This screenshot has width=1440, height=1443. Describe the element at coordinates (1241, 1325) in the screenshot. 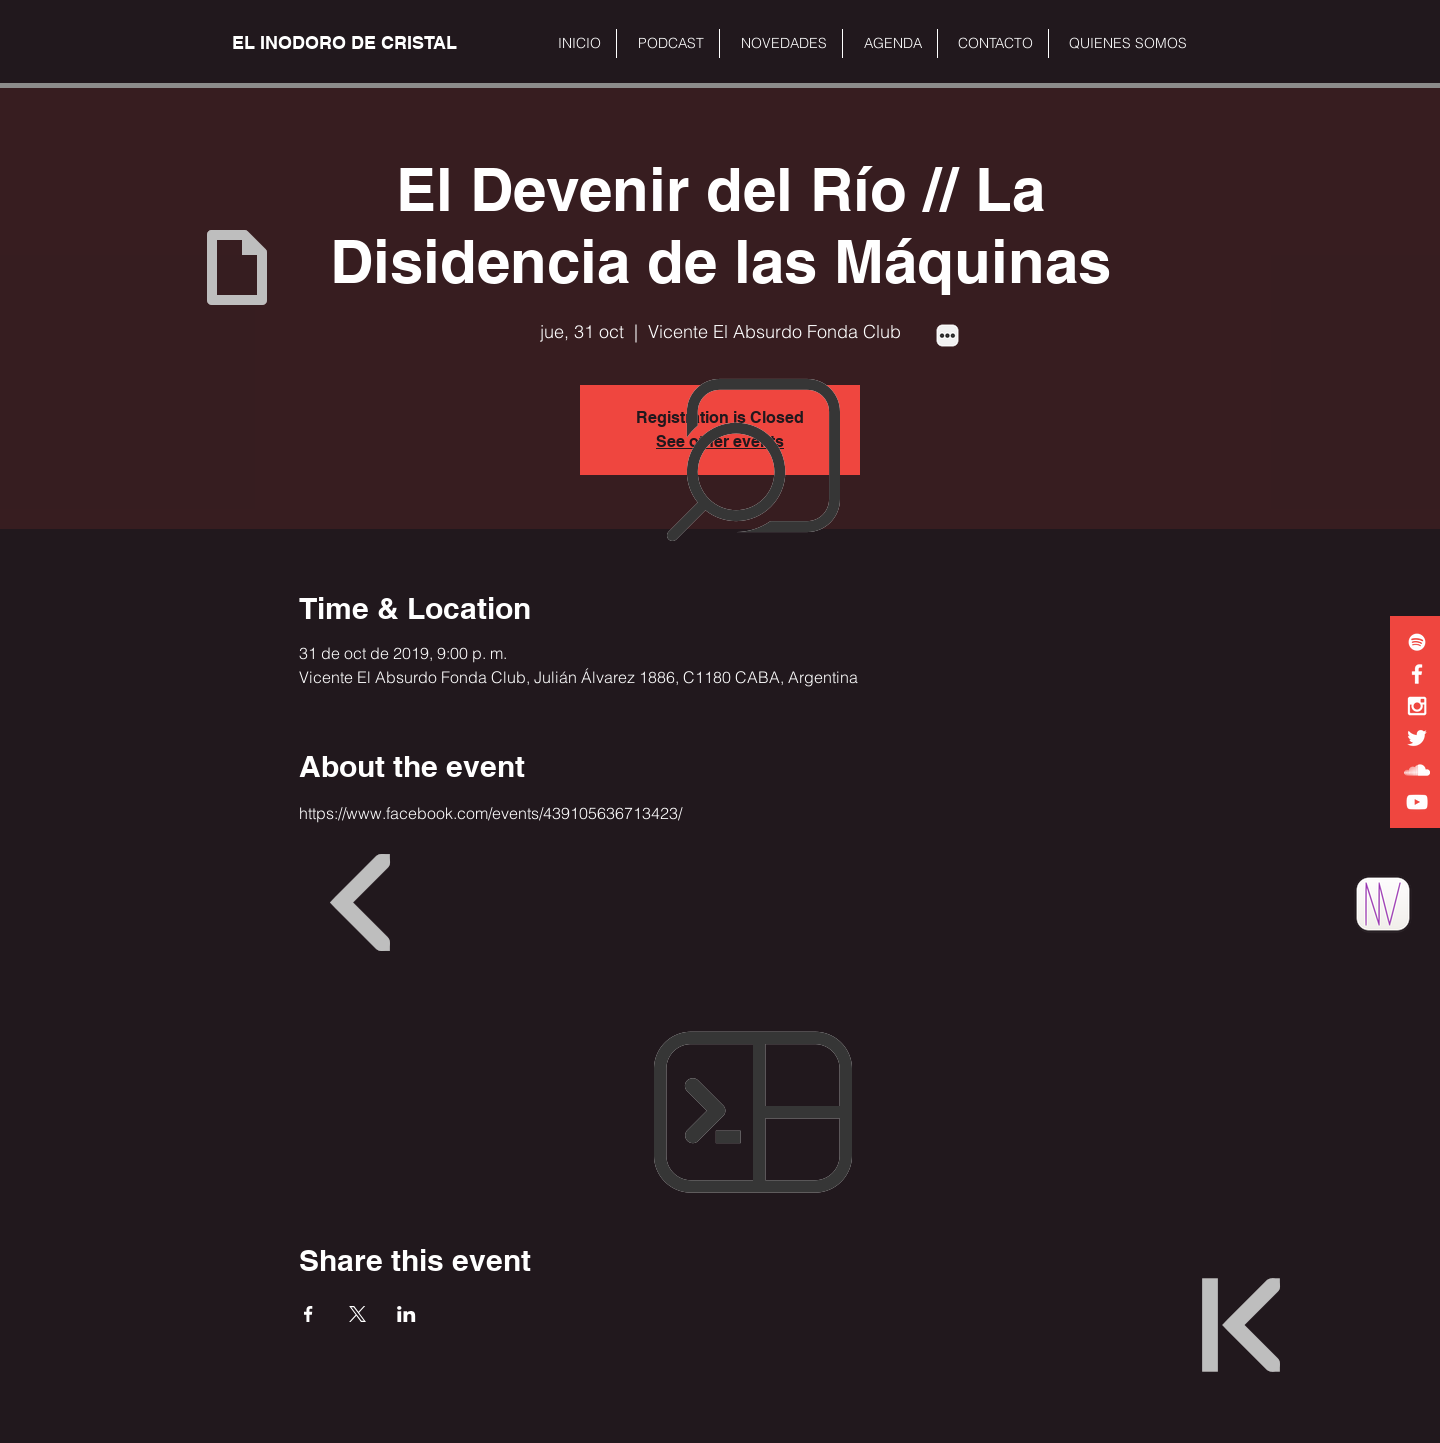

I see `go to the first item in a list or sequence` at that location.